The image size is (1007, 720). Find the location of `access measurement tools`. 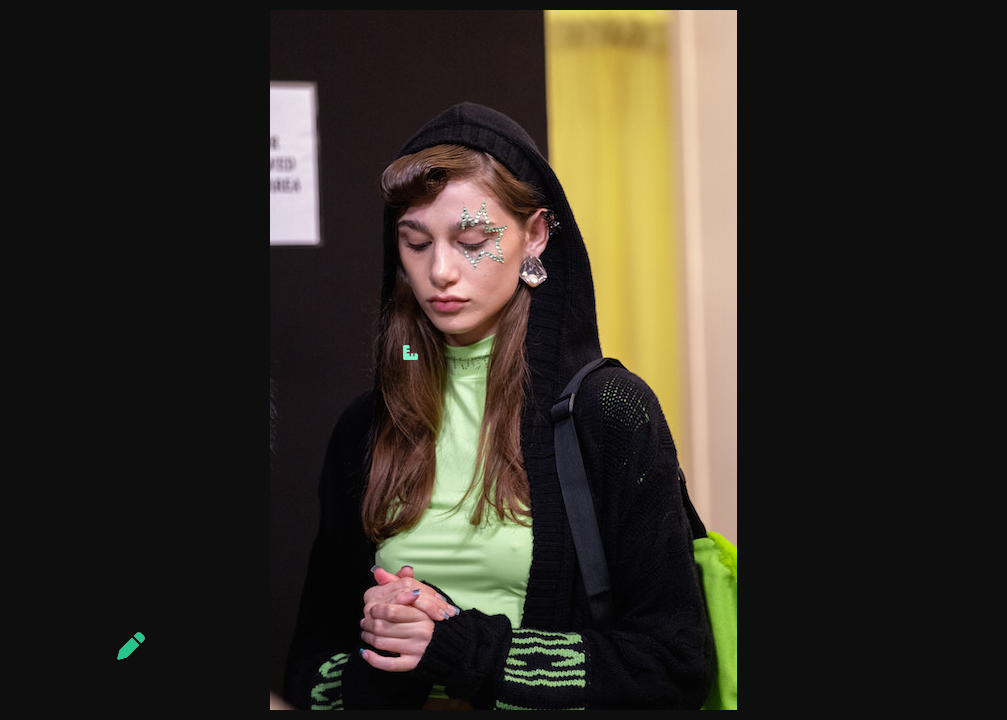

access measurement tools is located at coordinates (410, 352).